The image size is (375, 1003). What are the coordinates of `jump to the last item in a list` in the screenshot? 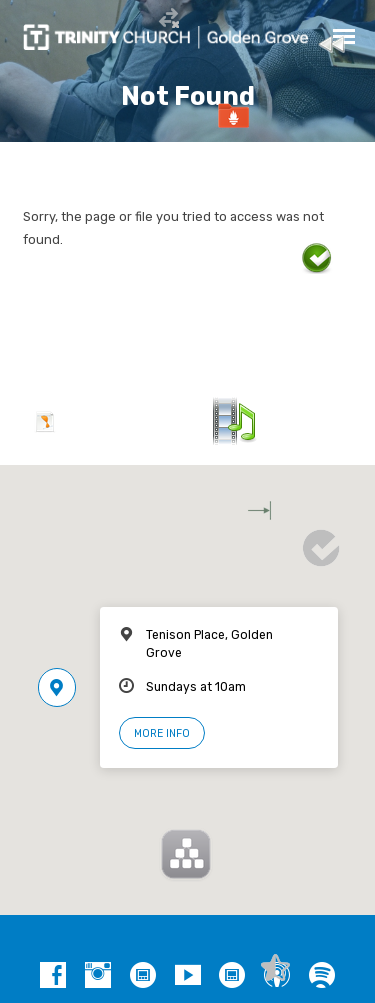 It's located at (259, 510).